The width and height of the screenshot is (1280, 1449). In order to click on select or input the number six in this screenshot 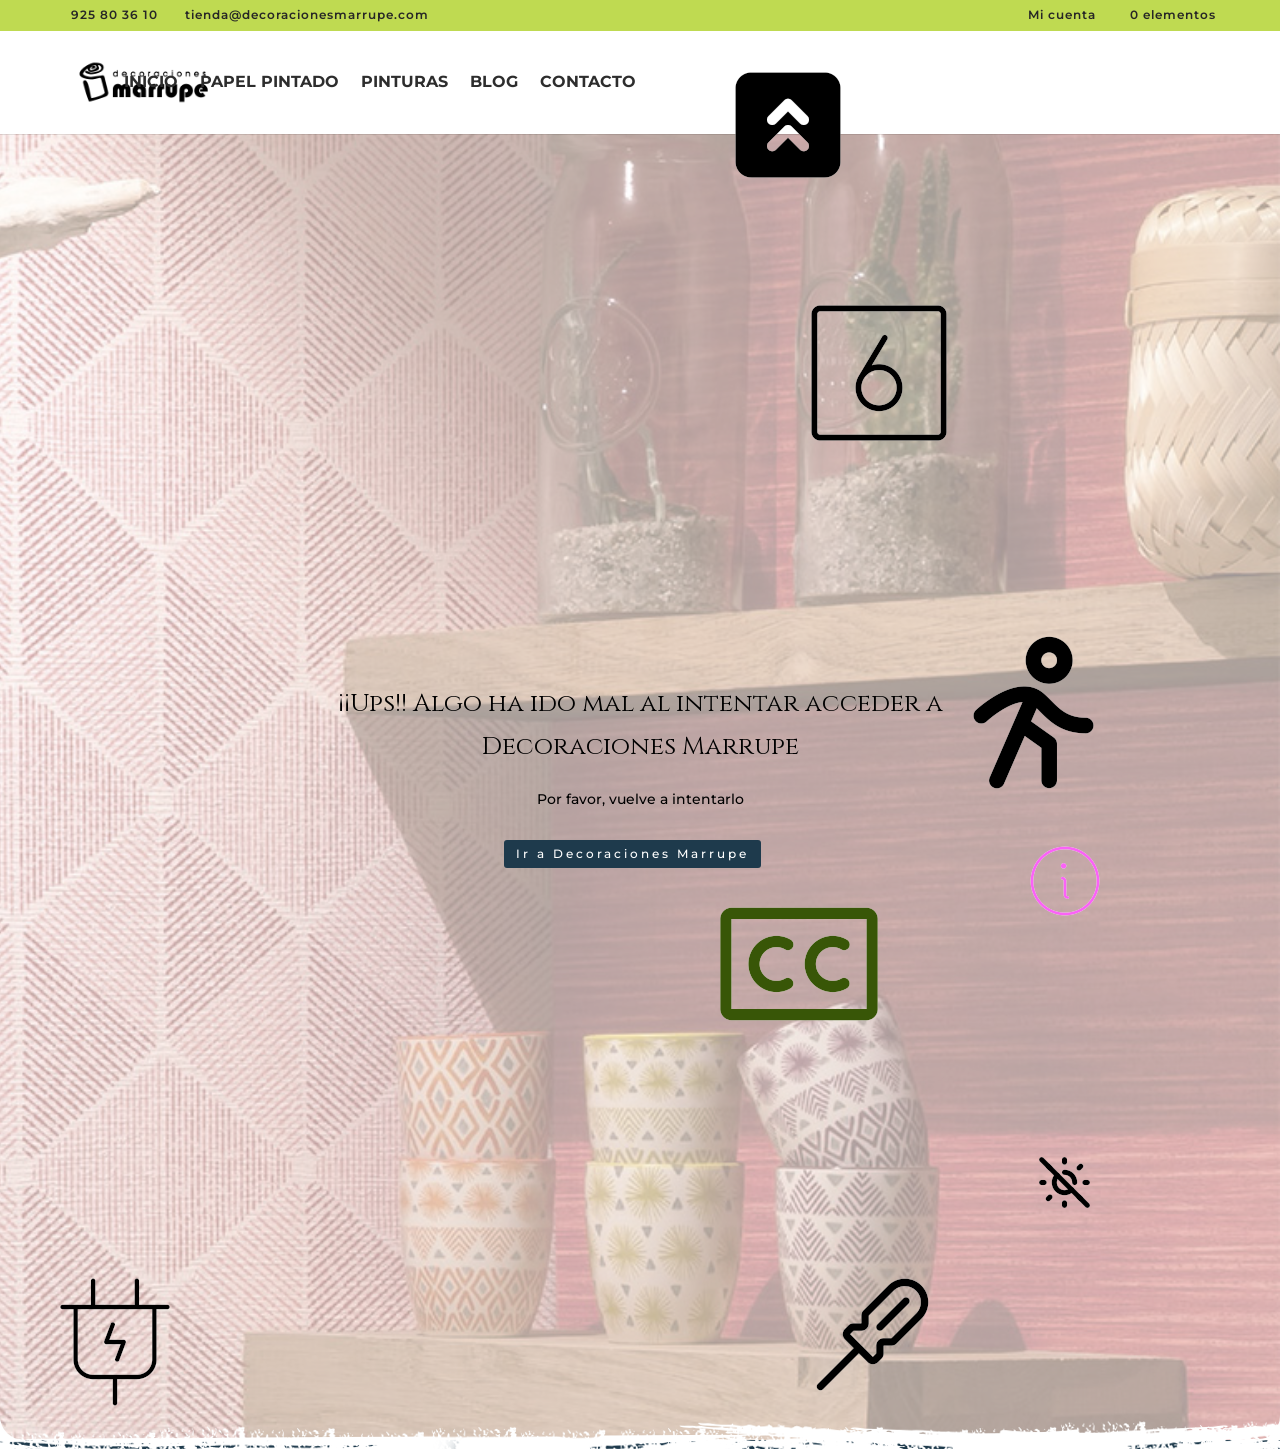, I will do `click(879, 373)`.